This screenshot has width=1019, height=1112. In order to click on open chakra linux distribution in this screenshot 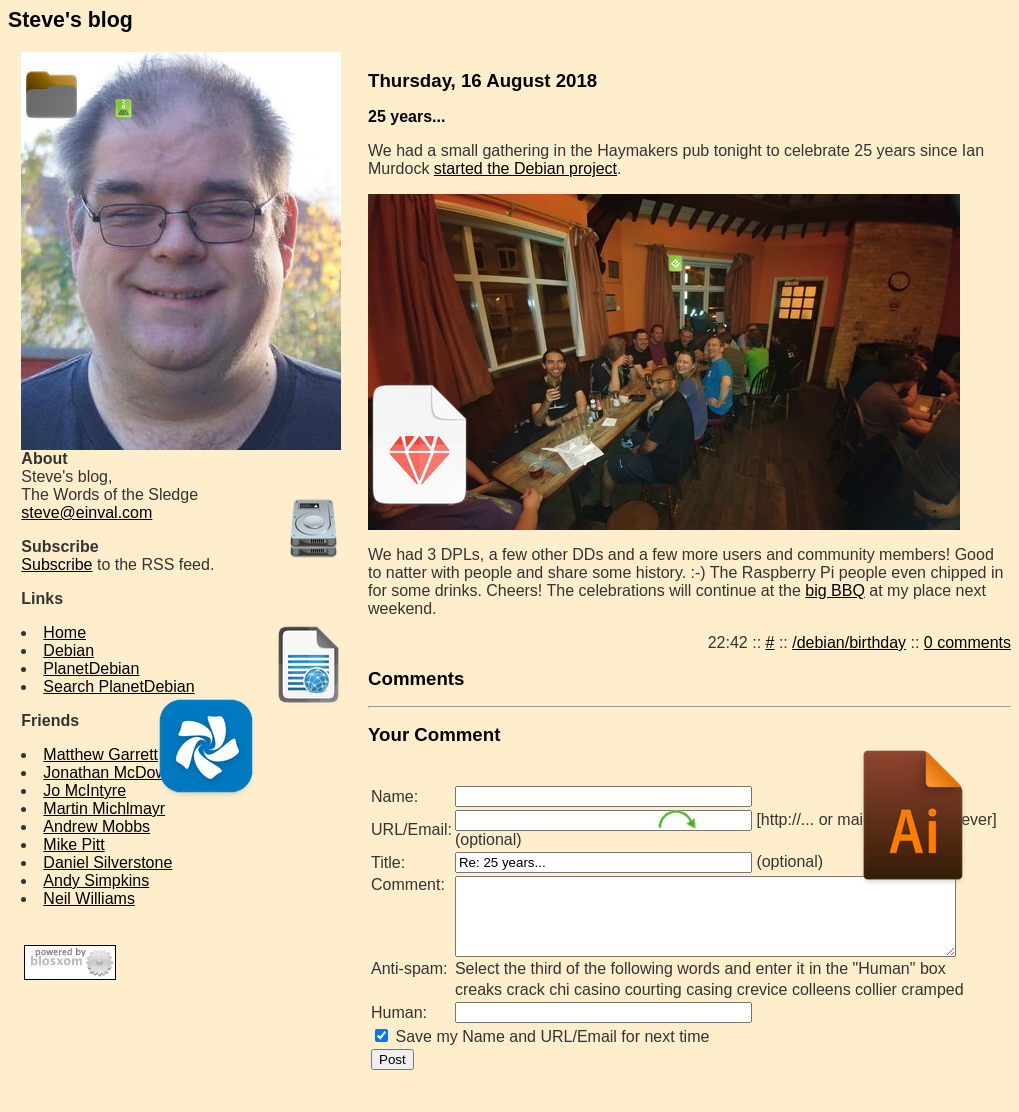, I will do `click(206, 746)`.